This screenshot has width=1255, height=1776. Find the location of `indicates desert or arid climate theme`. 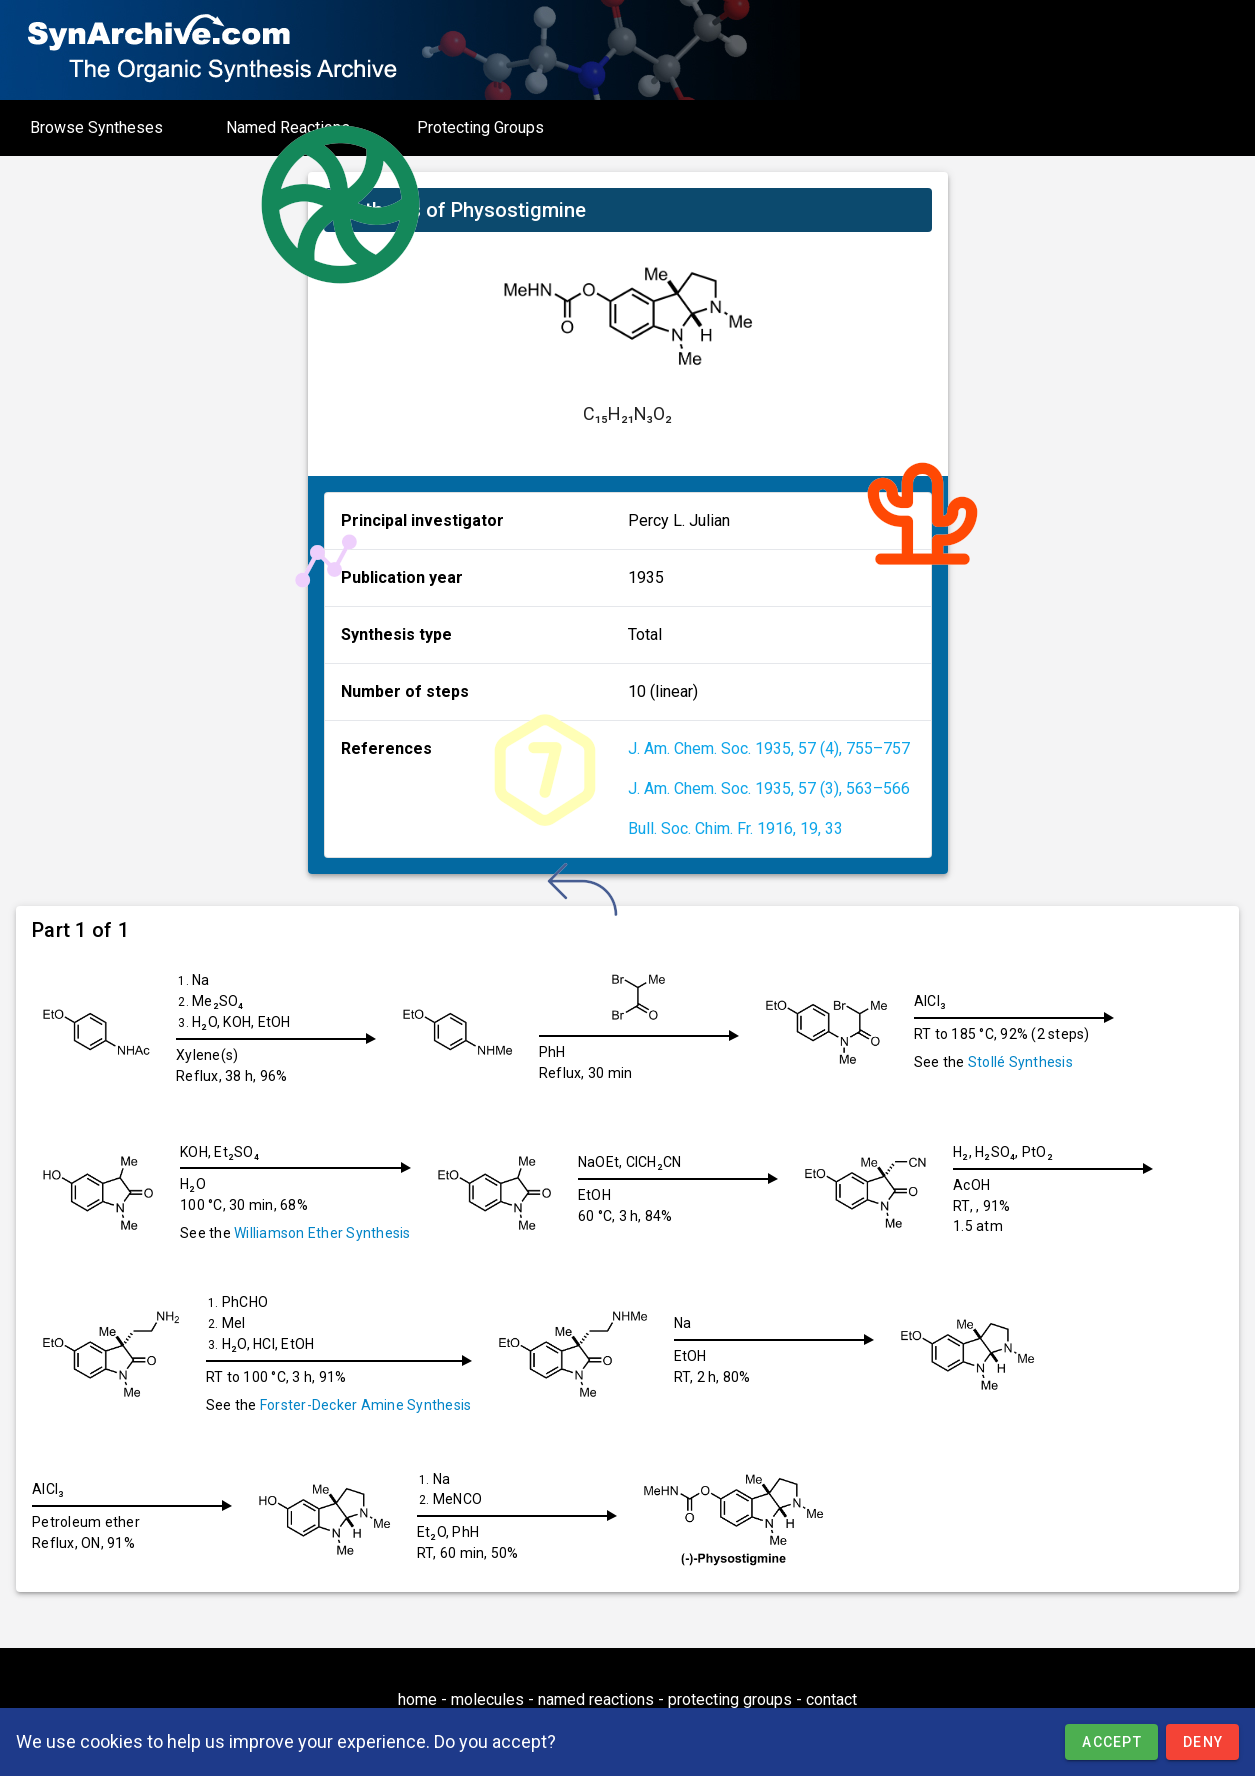

indicates desert or arid climate theme is located at coordinates (922, 517).